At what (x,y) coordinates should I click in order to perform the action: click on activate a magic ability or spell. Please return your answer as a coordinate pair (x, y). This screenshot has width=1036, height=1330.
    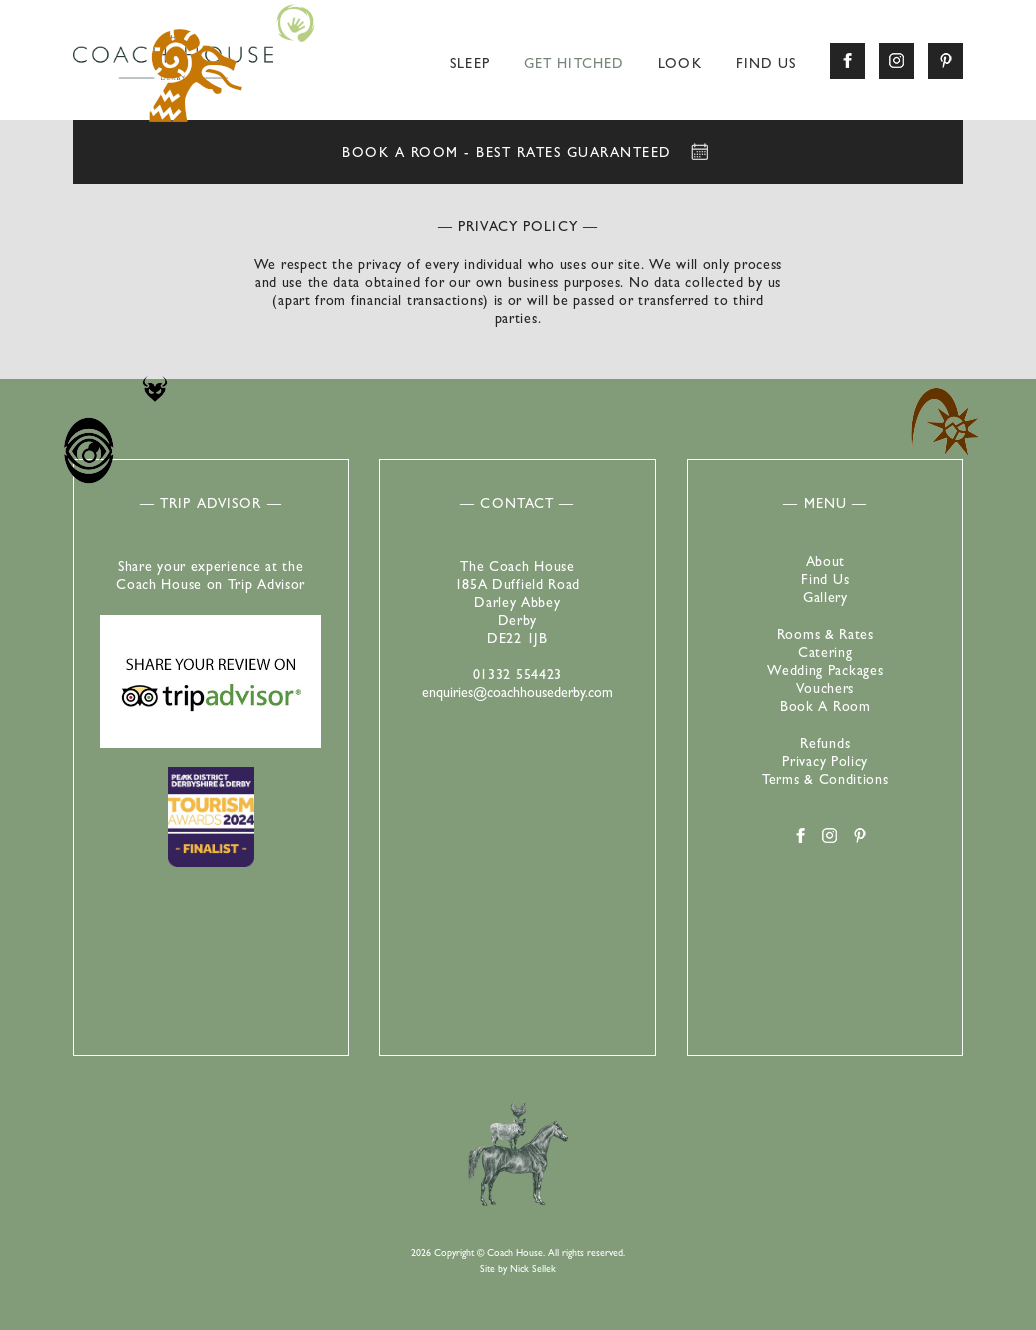
    Looking at the image, I should click on (295, 23).